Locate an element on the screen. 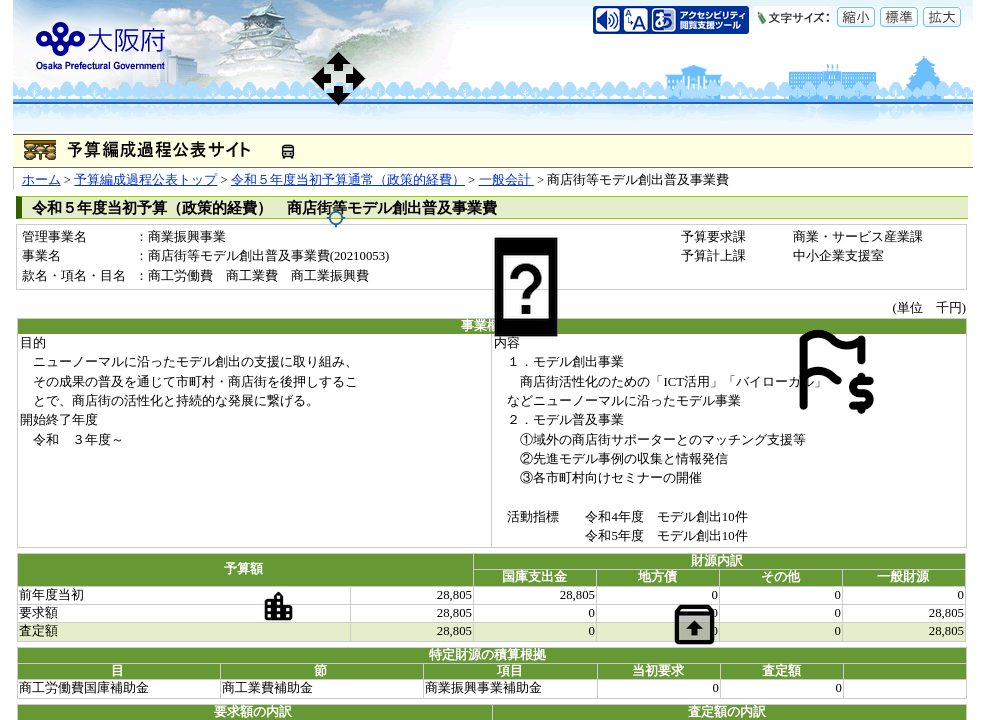  move or drag this element freely is located at coordinates (338, 78).